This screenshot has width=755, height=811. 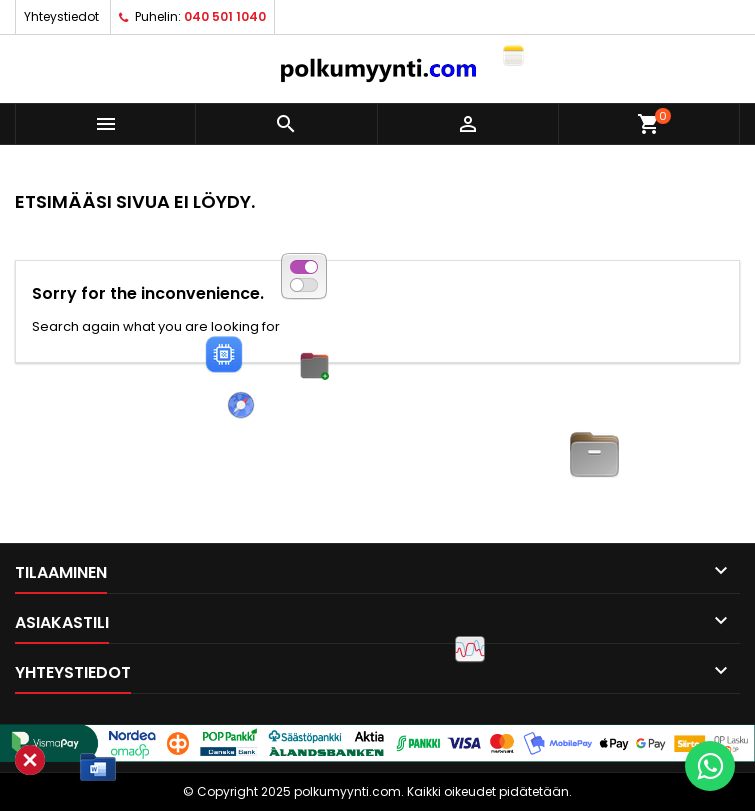 What do you see at coordinates (30, 760) in the screenshot?
I see `dismiss or cancel a dialog` at bounding box center [30, 760].